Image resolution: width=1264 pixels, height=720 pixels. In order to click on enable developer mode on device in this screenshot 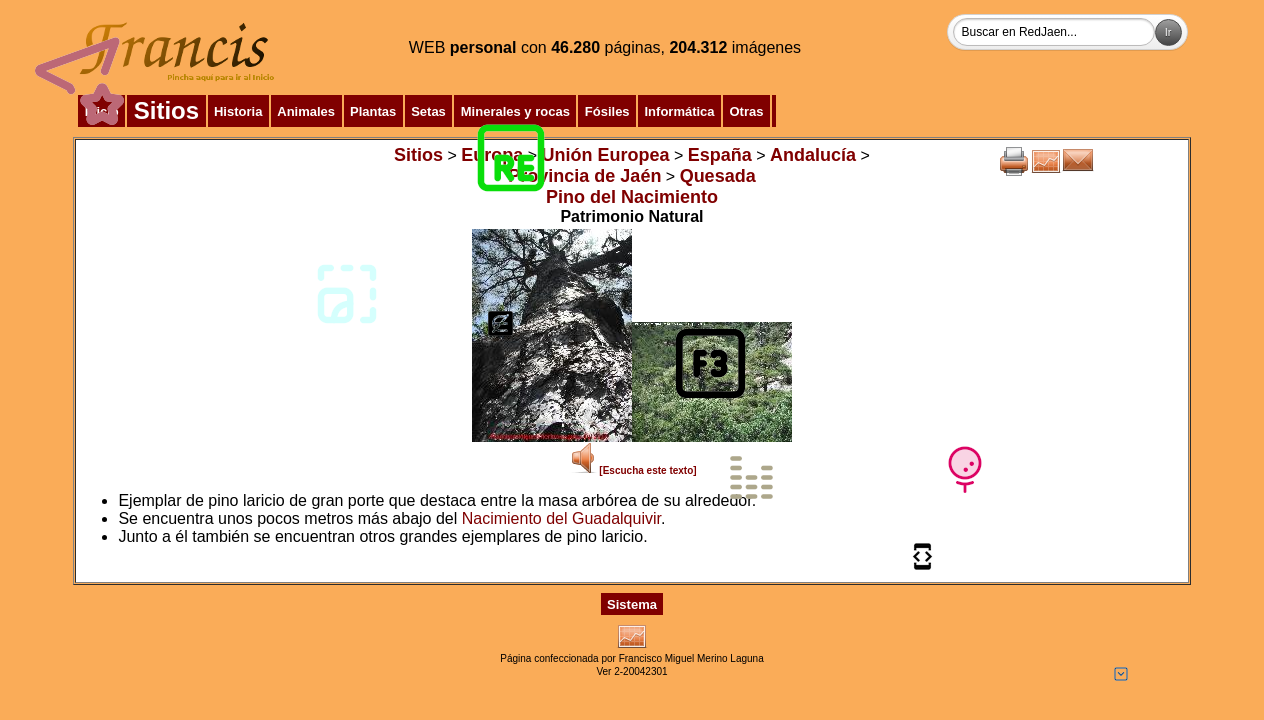, I will do `click(922, 556)`.